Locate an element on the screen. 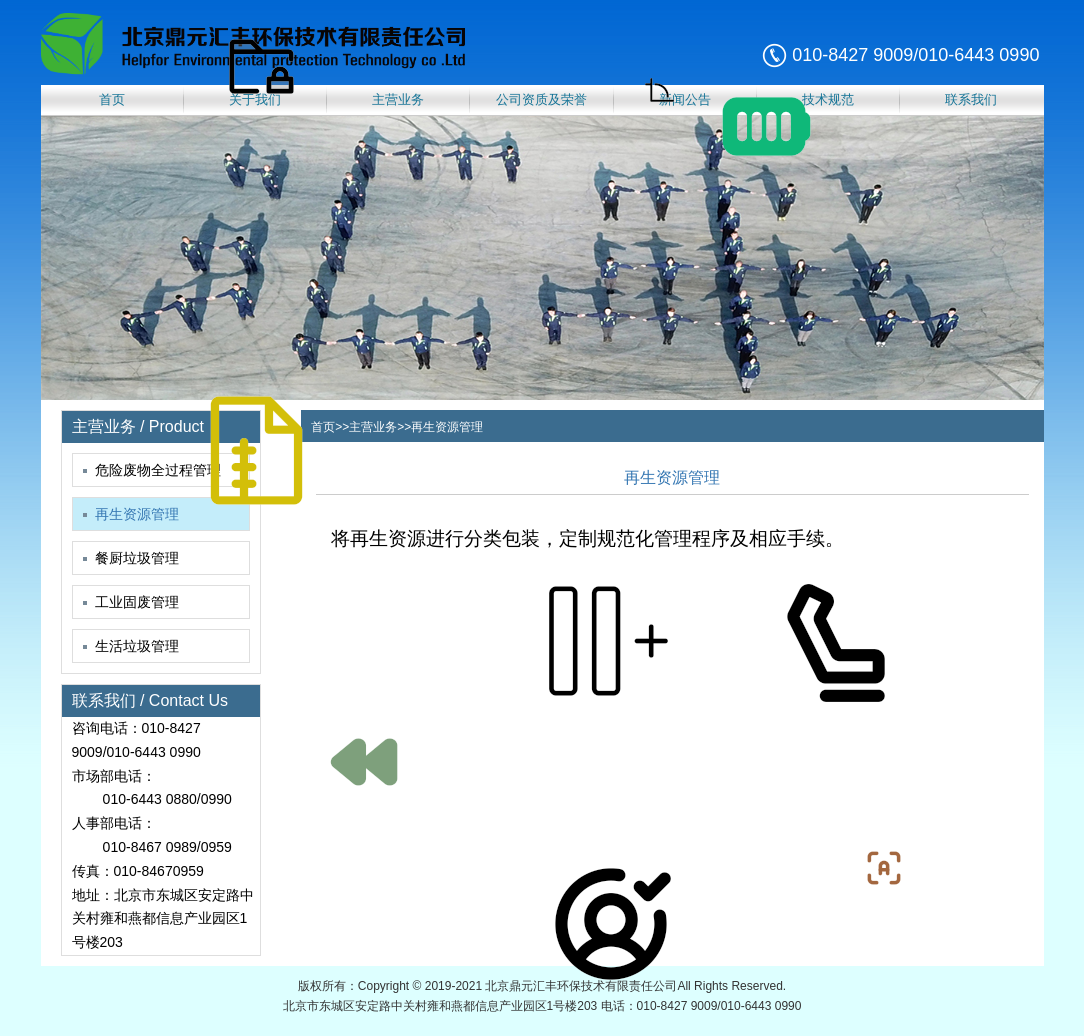 This screenshot has width=1084, height=1036. add a new column to the right is located at coordinates (599, 641).